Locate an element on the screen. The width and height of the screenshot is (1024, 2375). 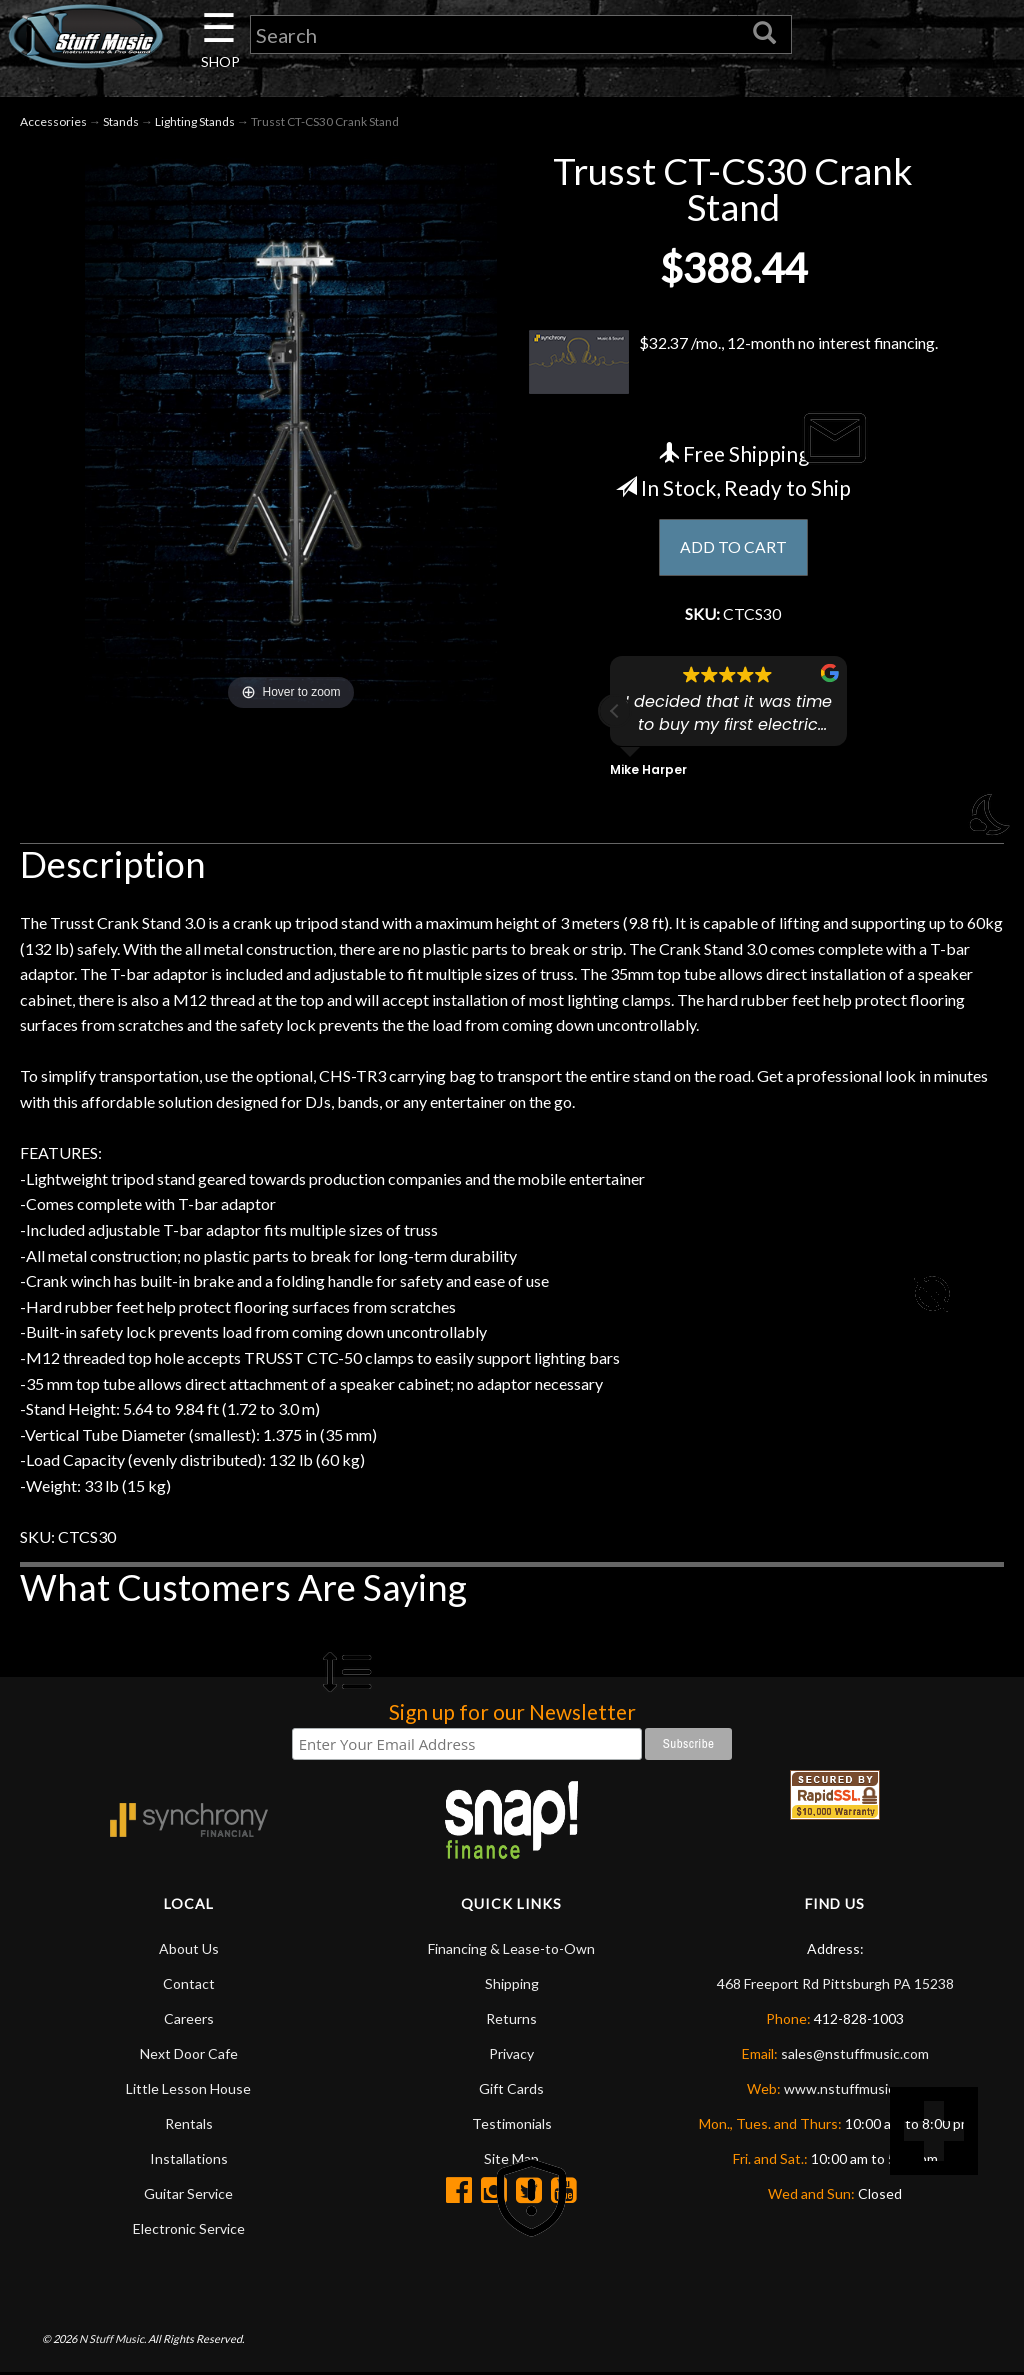
switch to dark mode or night theme is located at coordinates (992, 814).